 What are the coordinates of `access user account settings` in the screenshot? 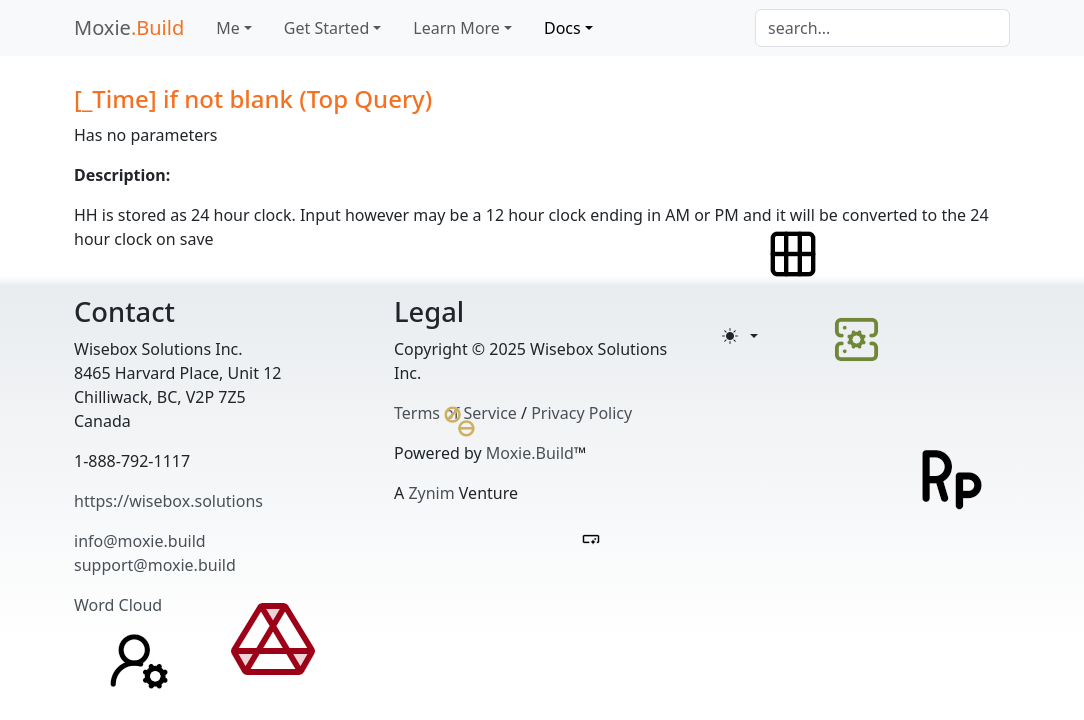 It's located at (139, 660).